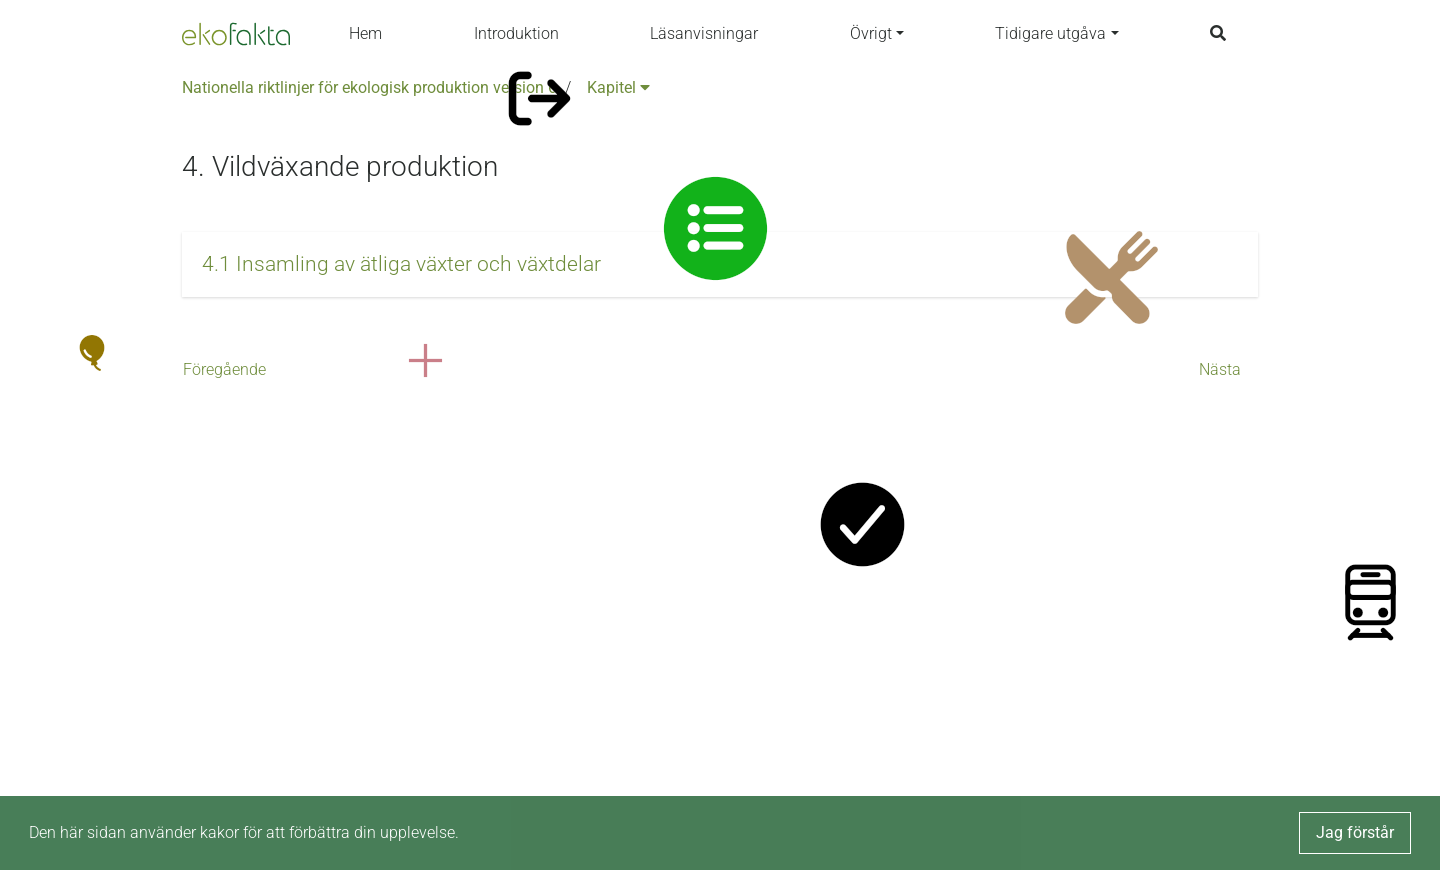 The image size is (1440, 870). I want to click on find nearby restaurants, so click(1111, 277).